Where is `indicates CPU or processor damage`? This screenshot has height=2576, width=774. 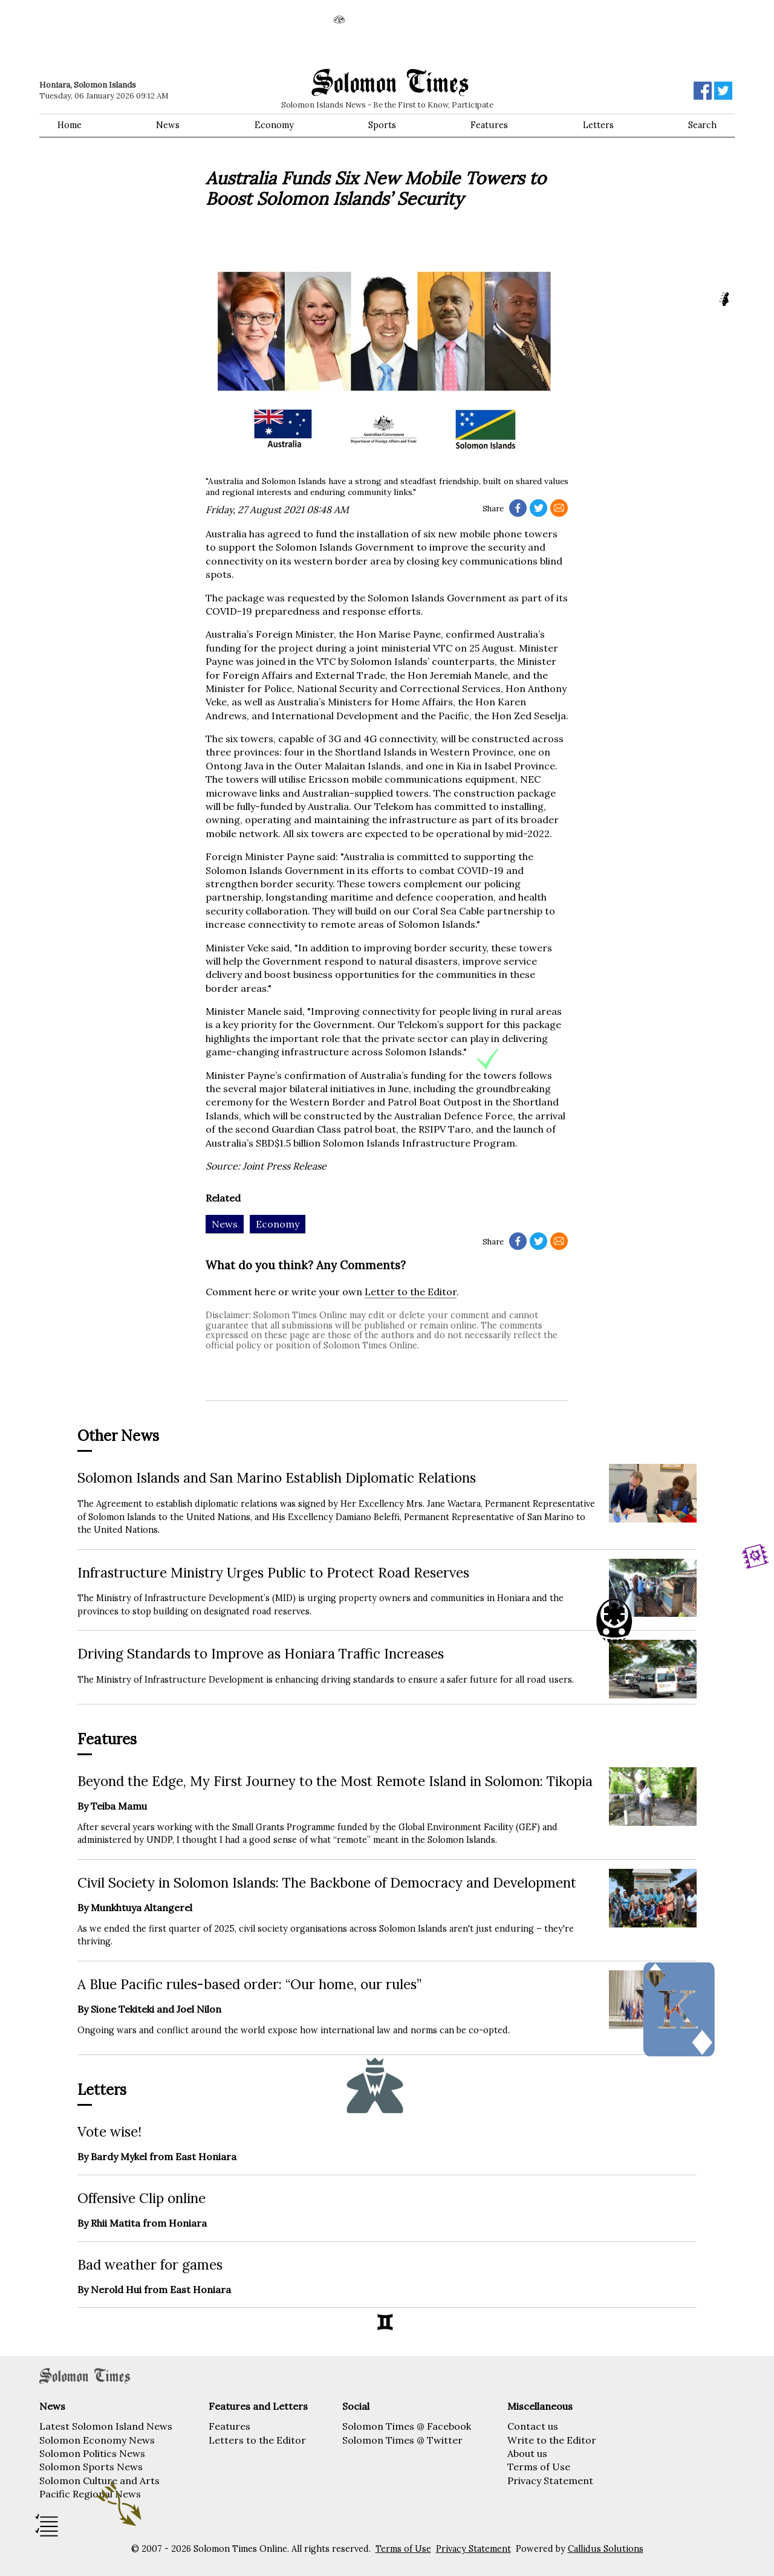
indicates CPU or processor damage is located at coordinates (755, 1556).